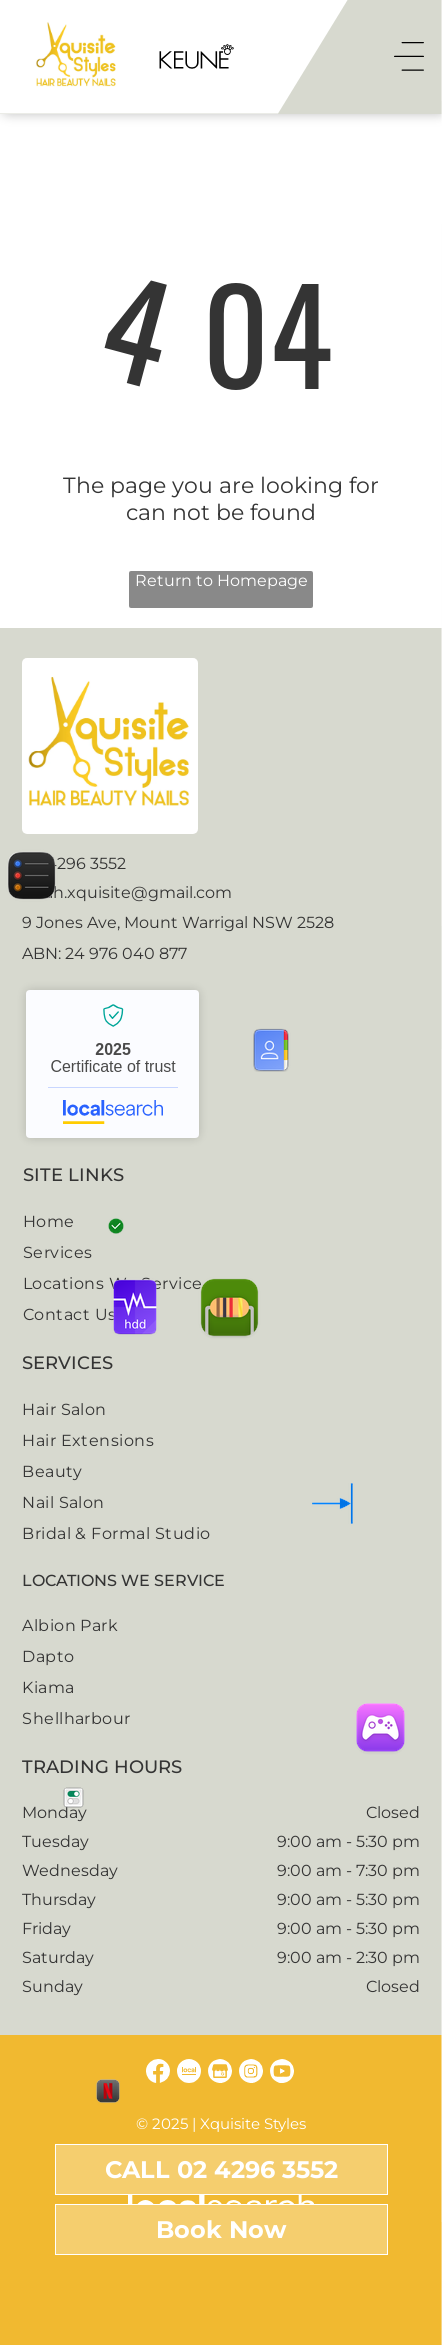 The height and width of the screenshot is (2345, 442). What do you see at coordinates (108, 2091) in the screenshot?
I see `open Netflix app` at bounding box center [108, 2091].